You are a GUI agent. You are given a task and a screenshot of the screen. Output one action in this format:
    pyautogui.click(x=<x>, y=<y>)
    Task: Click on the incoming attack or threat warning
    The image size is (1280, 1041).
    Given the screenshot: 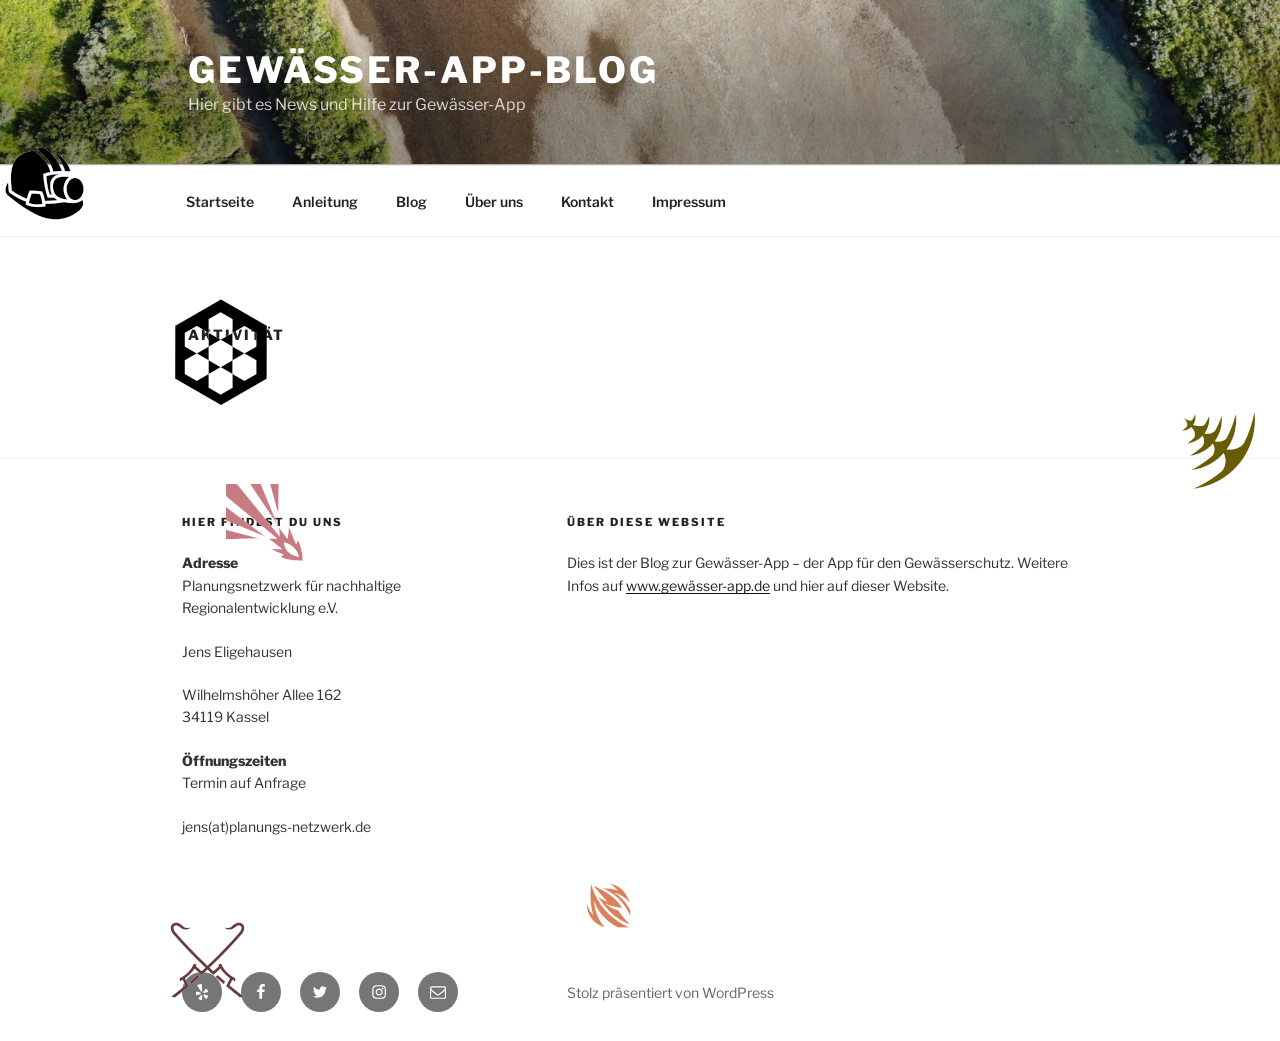 What is the action you would take?
    pyautogui.click(x=264, y=522)
    